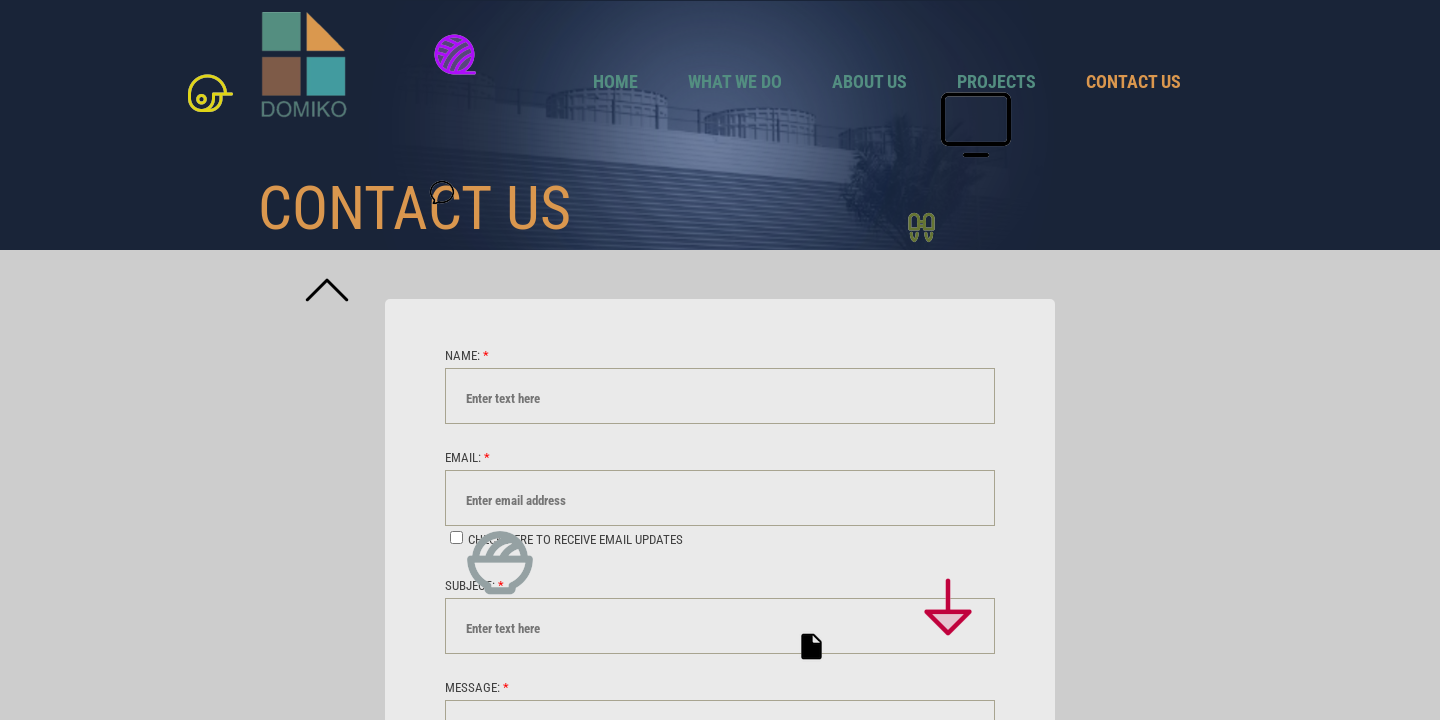  What do you see at coordinates (442, 192) in the screenshot?
I see `open chat or messaging` at bounding box center [442, 192].